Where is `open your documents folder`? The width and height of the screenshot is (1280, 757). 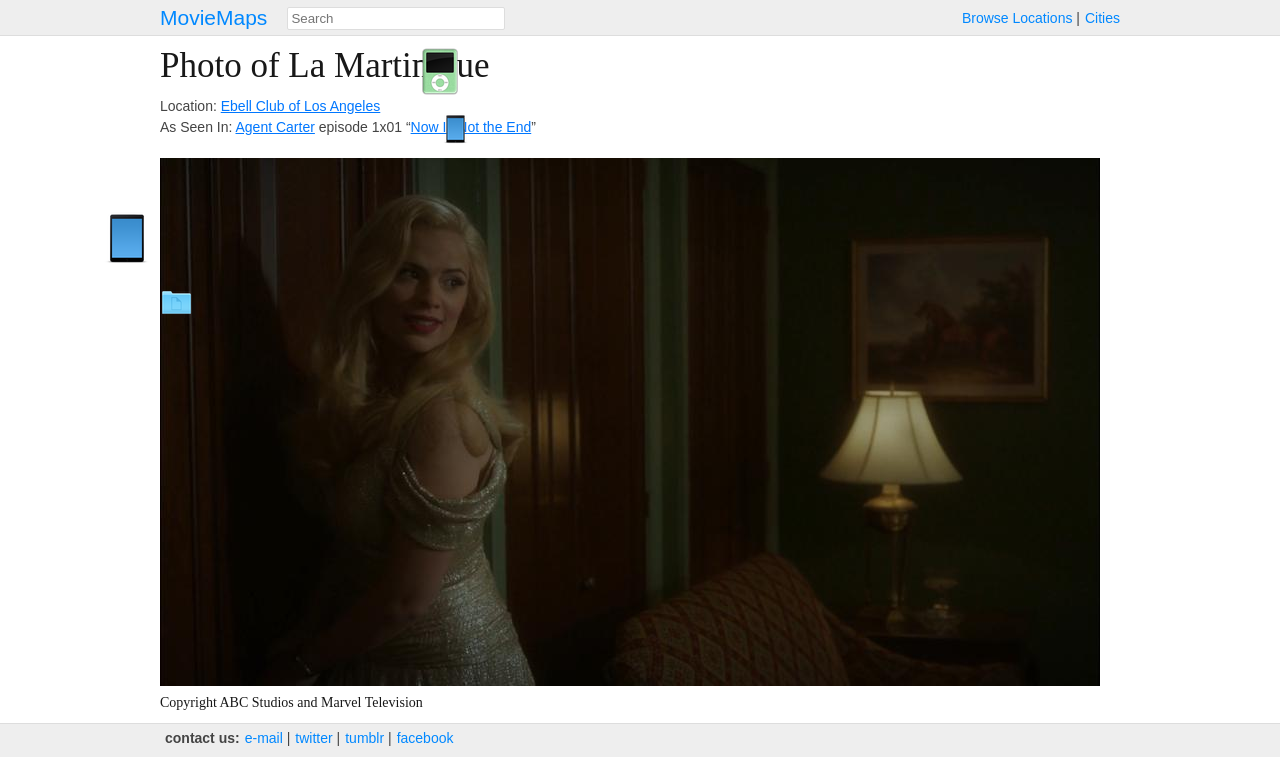 open your documents folder is located at coordinates (176, 302).